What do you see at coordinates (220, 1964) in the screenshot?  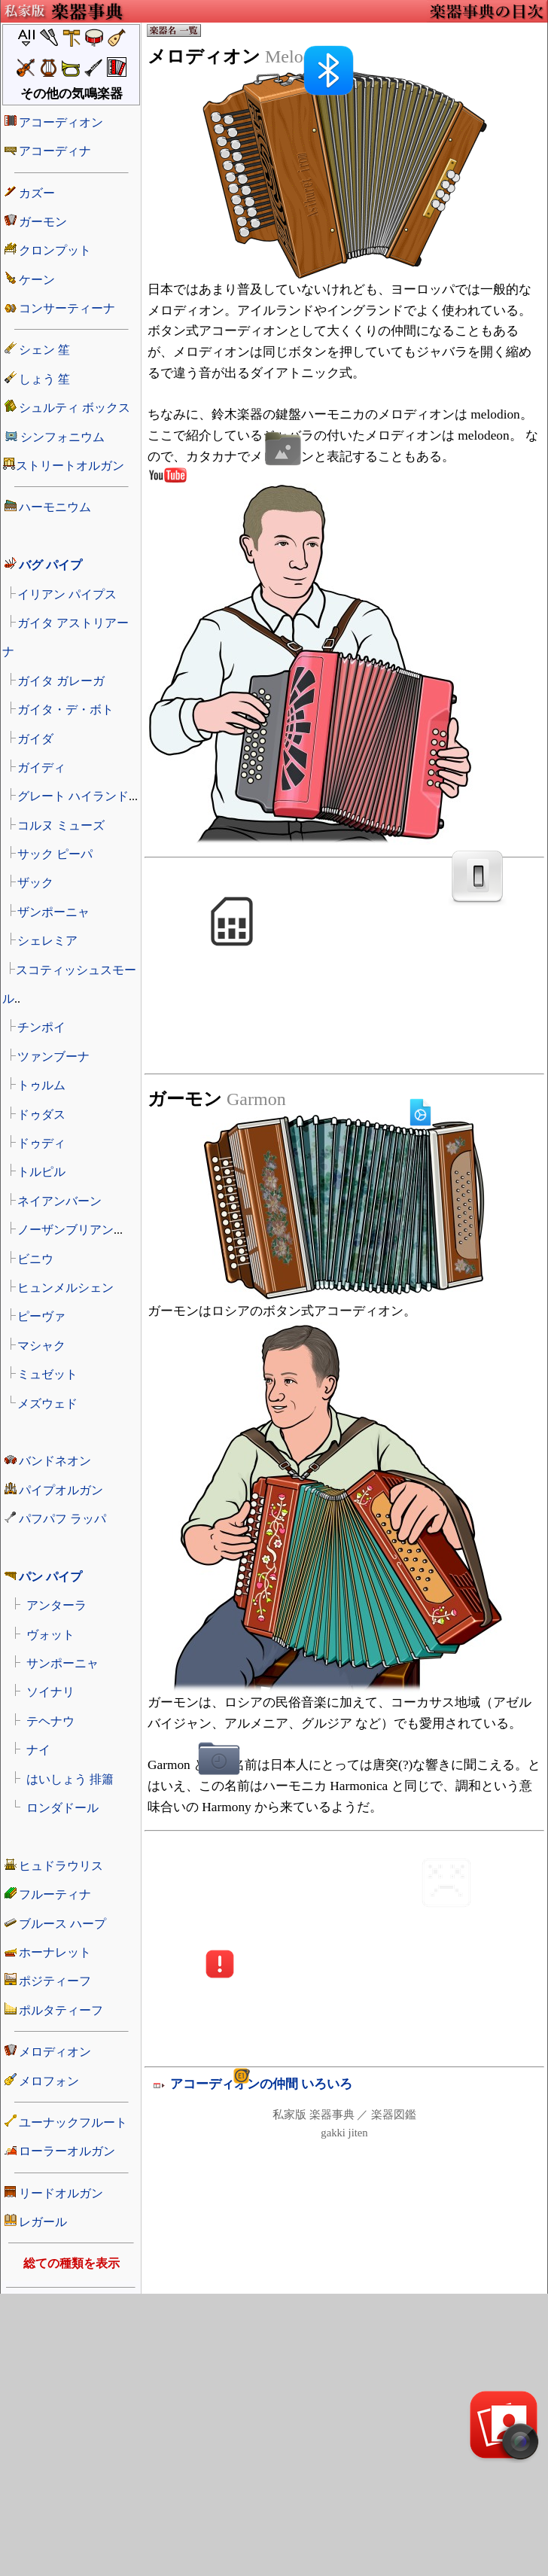 I see `view system crash reports or error logs` at bounding box center [220, 1964].